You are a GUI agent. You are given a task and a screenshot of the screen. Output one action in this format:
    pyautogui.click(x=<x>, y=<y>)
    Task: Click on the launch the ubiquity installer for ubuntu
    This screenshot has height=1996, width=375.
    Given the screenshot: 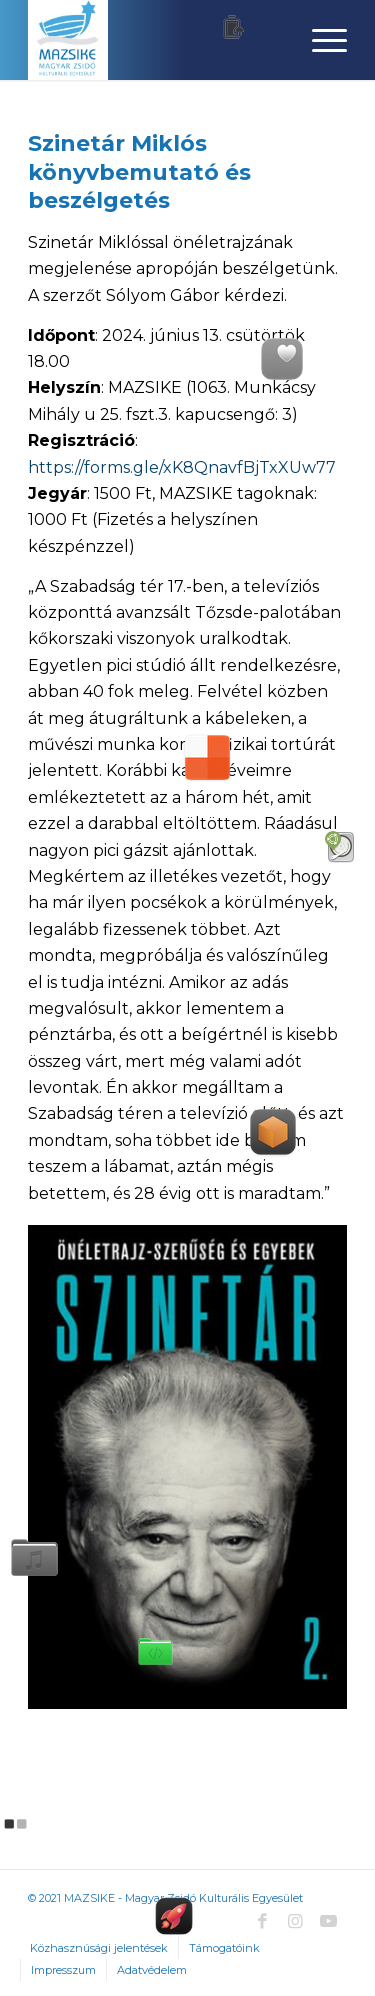 What is the action you would take?
    pyautogui.click(x=341, y=847)
    